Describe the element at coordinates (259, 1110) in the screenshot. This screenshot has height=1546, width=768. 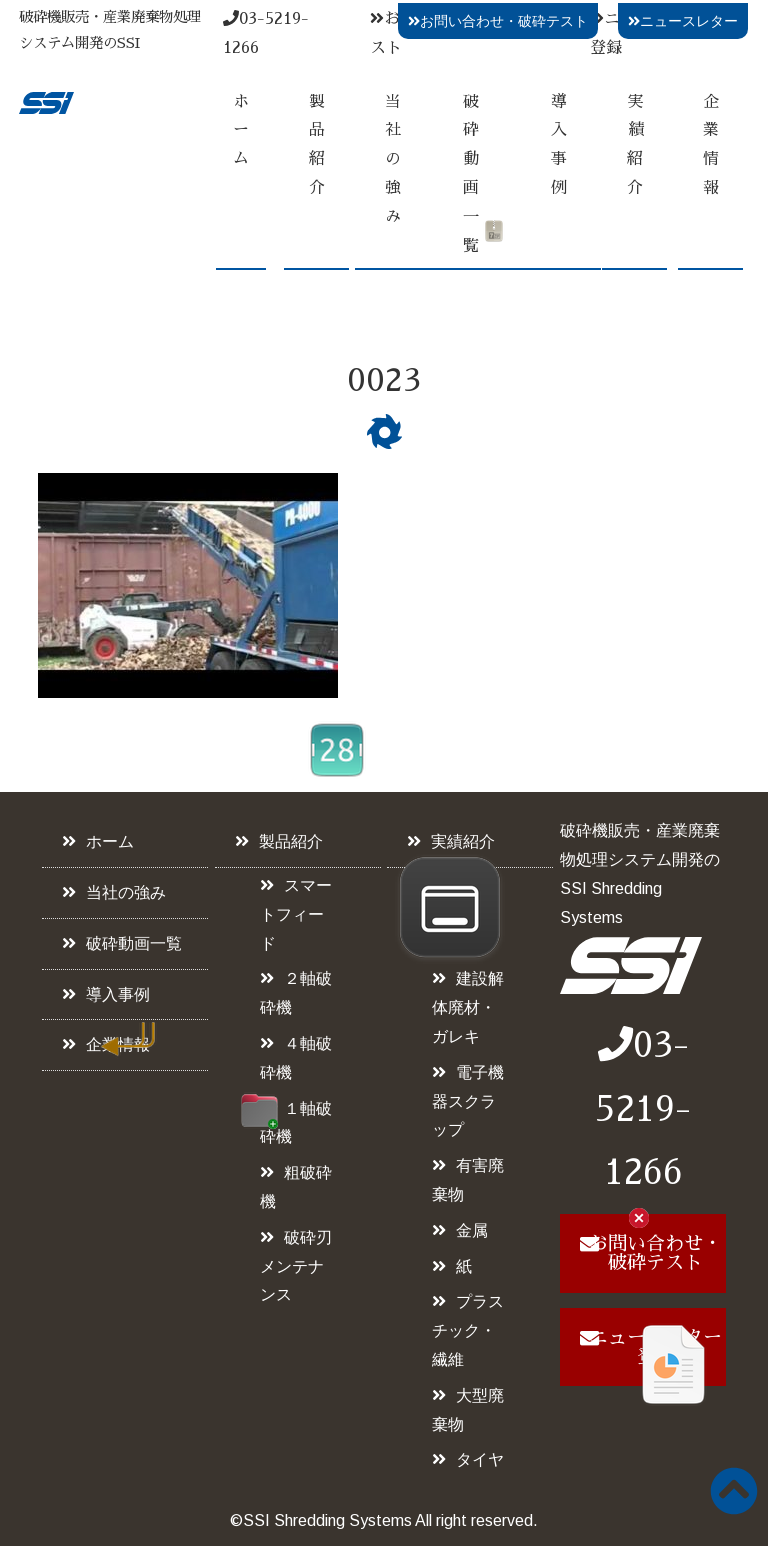
I see `create a new folder` at that location.